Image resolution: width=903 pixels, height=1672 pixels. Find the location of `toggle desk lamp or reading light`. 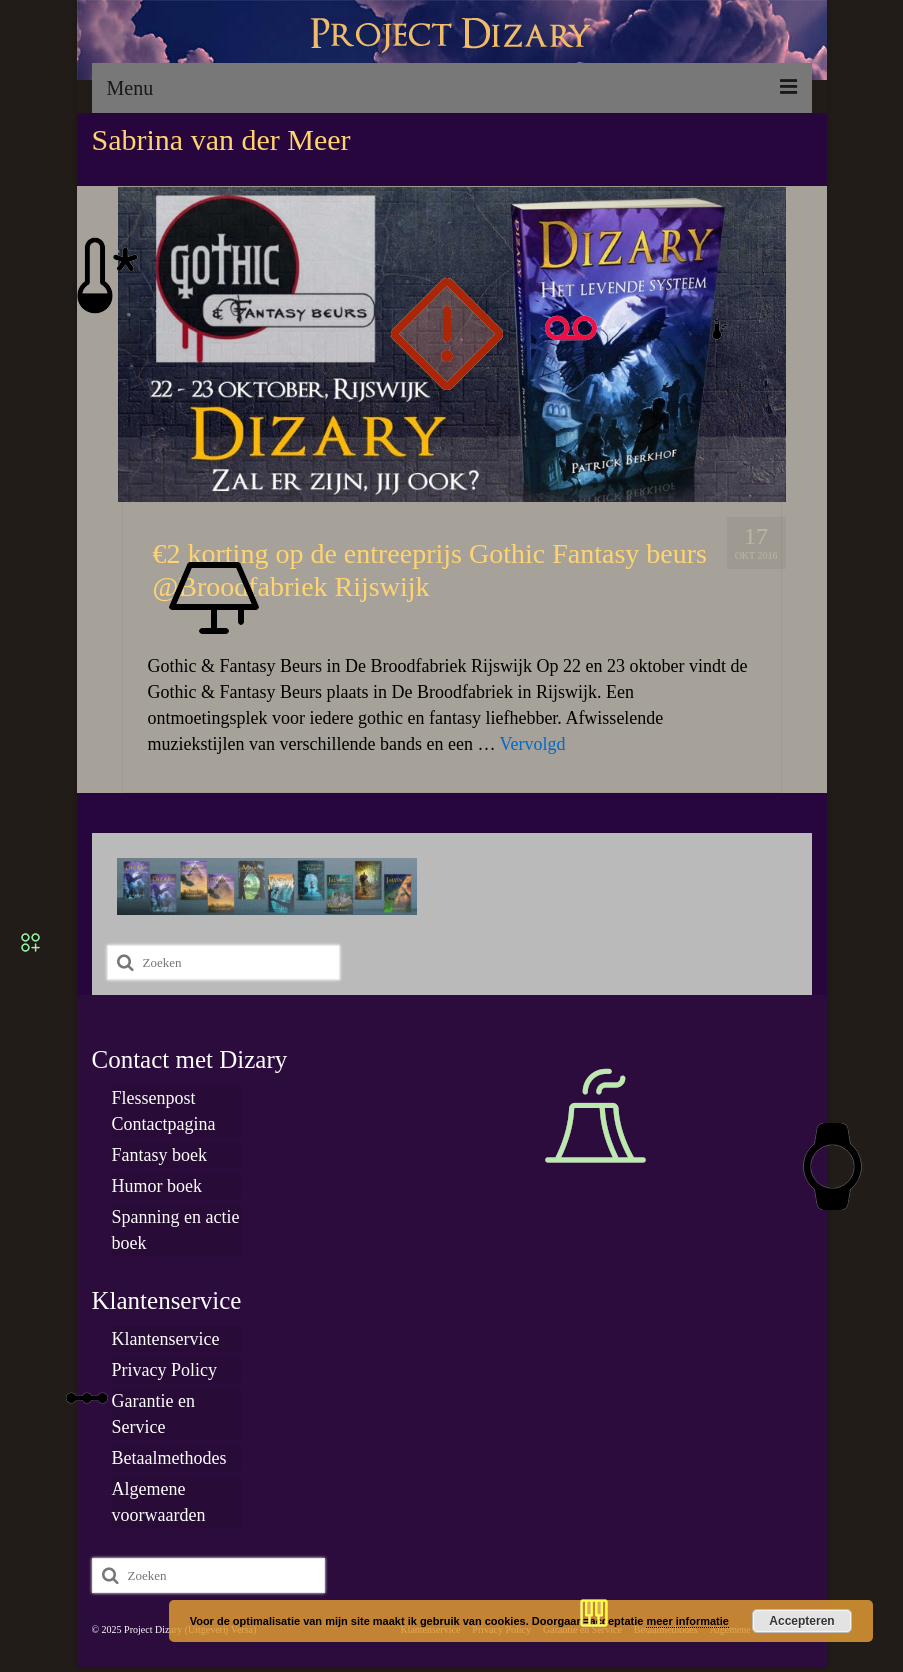

toggle desk lamp or reading light is located at coordinates (214, 598).